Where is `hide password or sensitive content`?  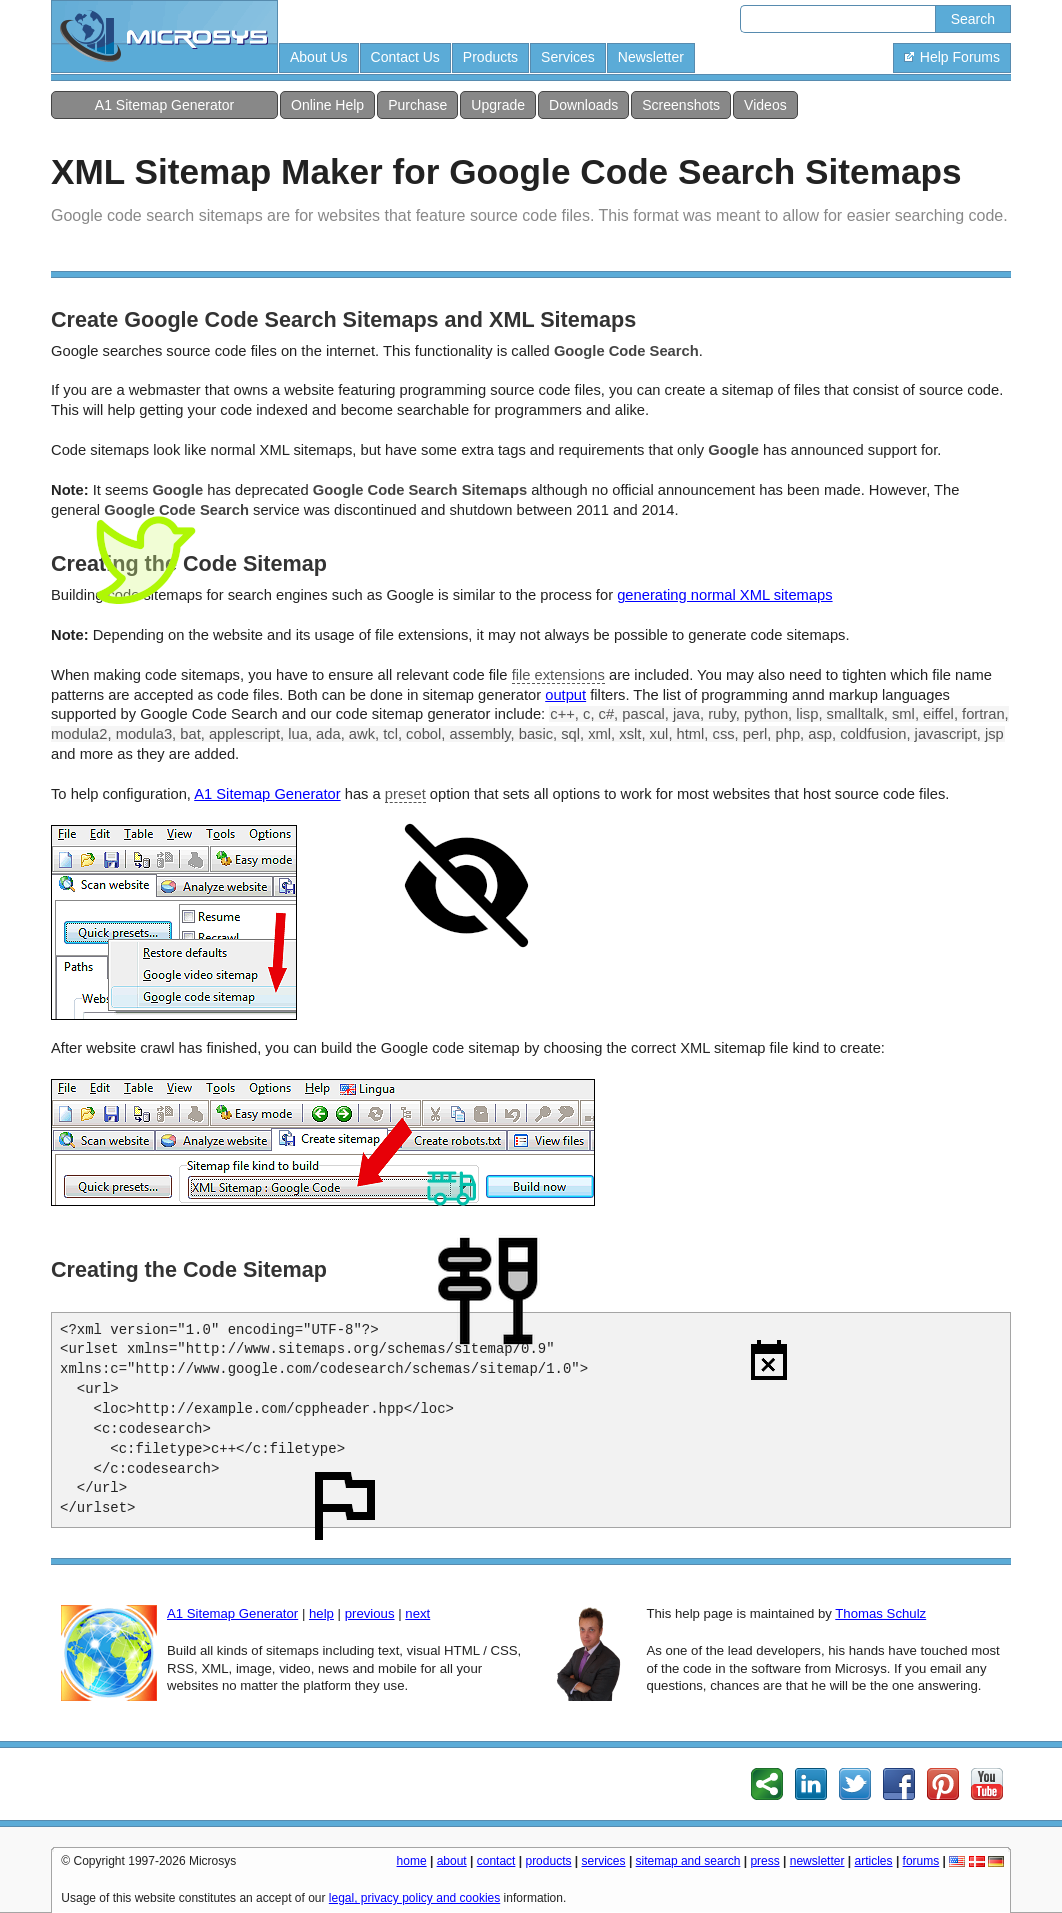 hide password or sensitive content is located at coordinates (466, 885).